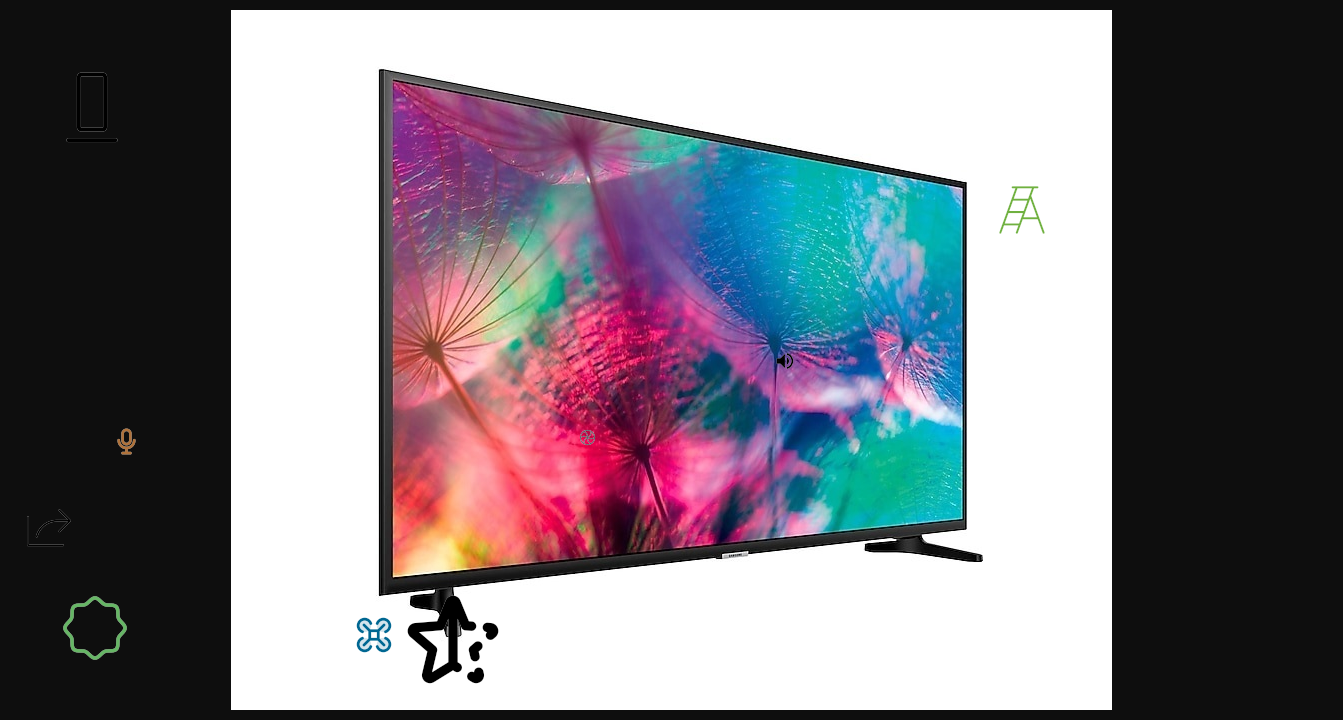  What do you see at coordinates (374, 635) in the screenshot?
I see `access drone controls` at bounding box center [374, 635].